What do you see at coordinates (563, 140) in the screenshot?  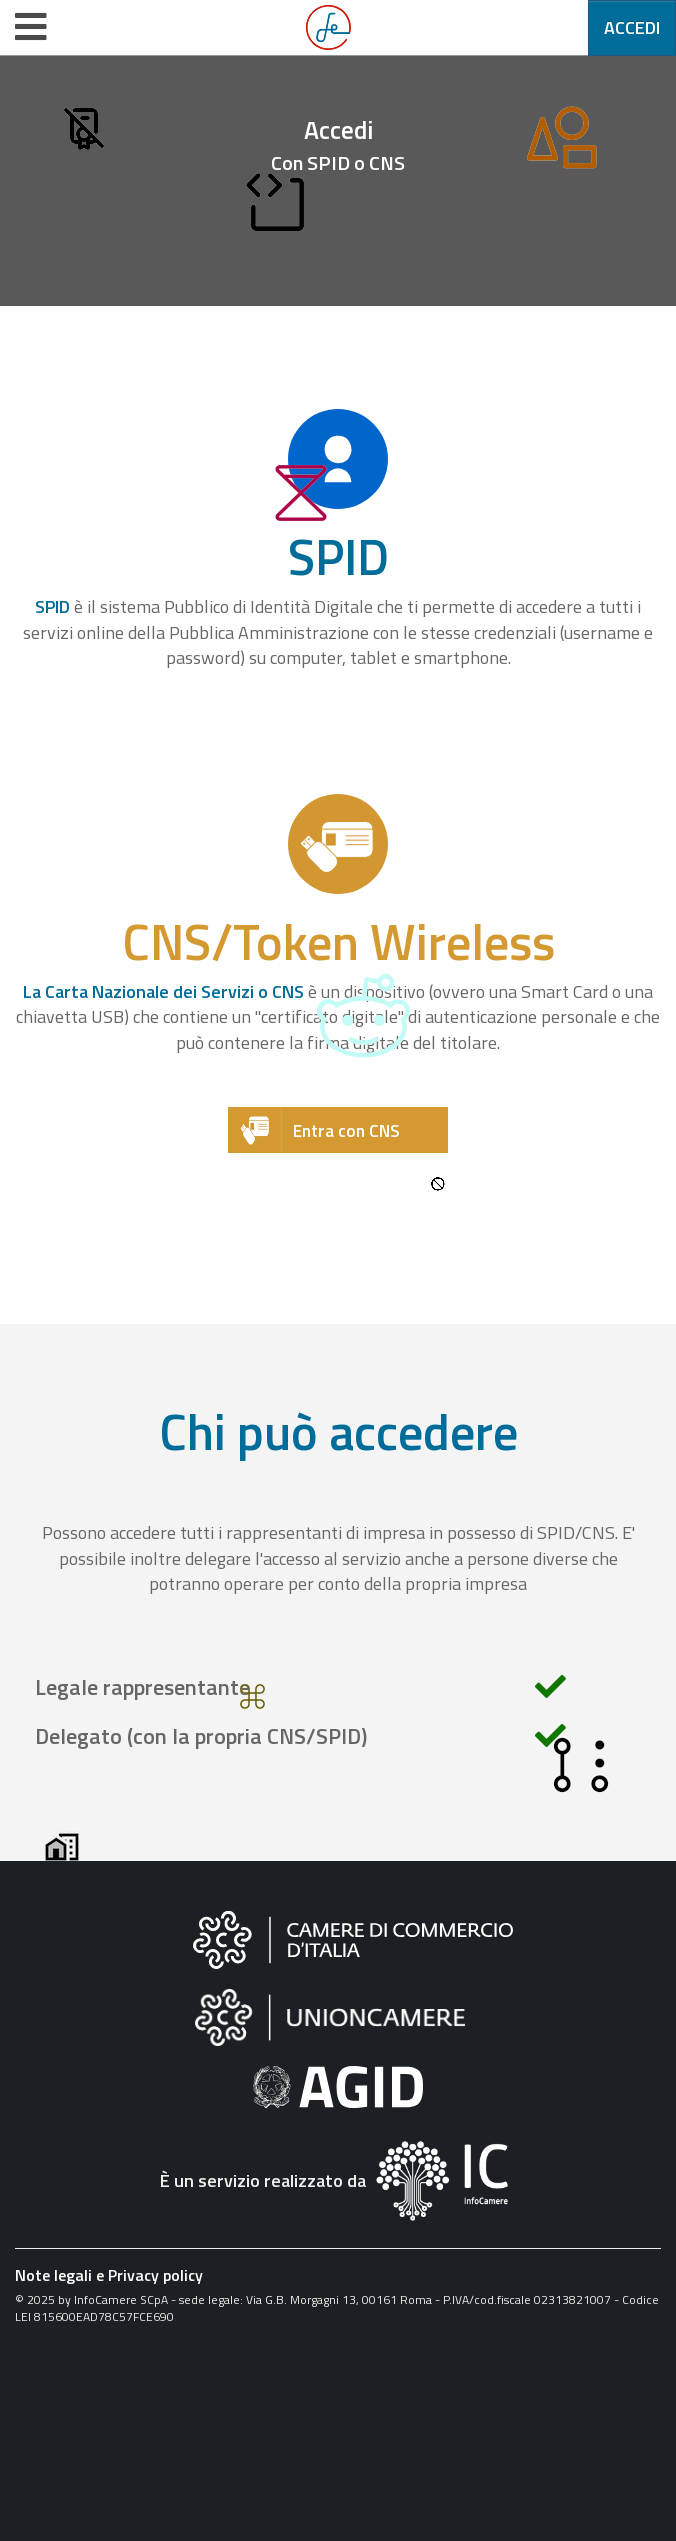 I see `access shape tools or drawing options` at bounding box center [563, 140].